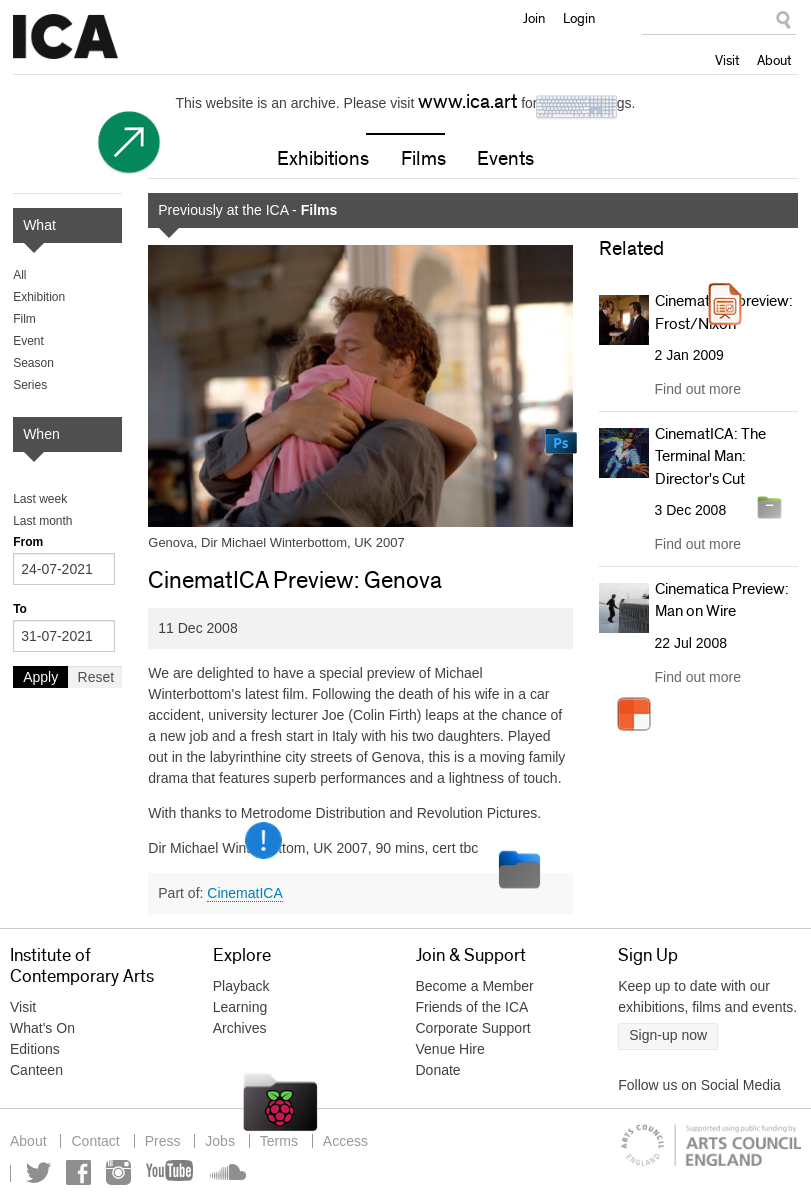  Describe the element at coordinates (561, 442) in the screenshot. I see `open folder containing adobe photoshop files` at that location.